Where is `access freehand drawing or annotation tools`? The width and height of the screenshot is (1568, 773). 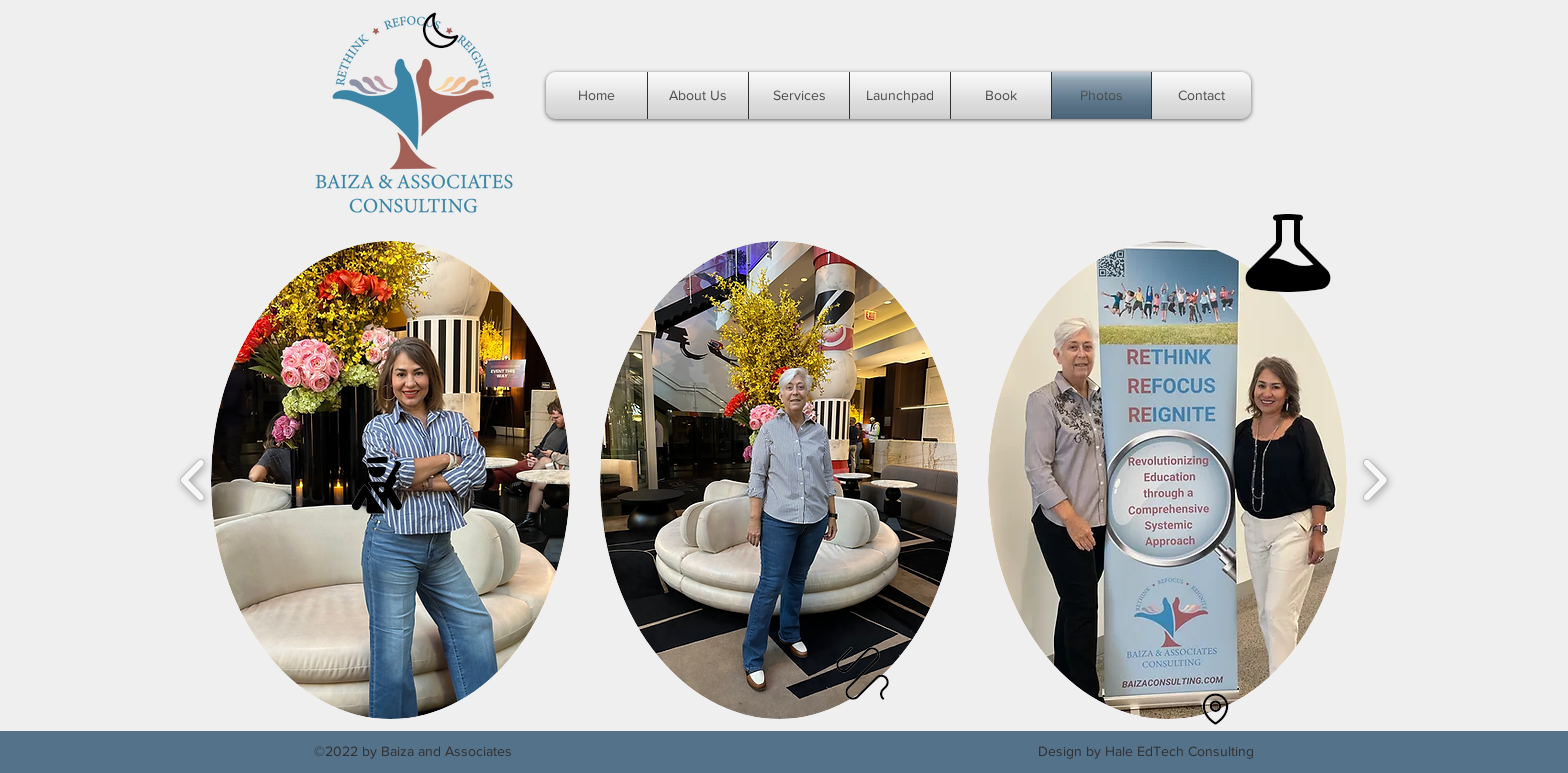
access freehand drawing or annotation tools is located at coordinates (862, 673).